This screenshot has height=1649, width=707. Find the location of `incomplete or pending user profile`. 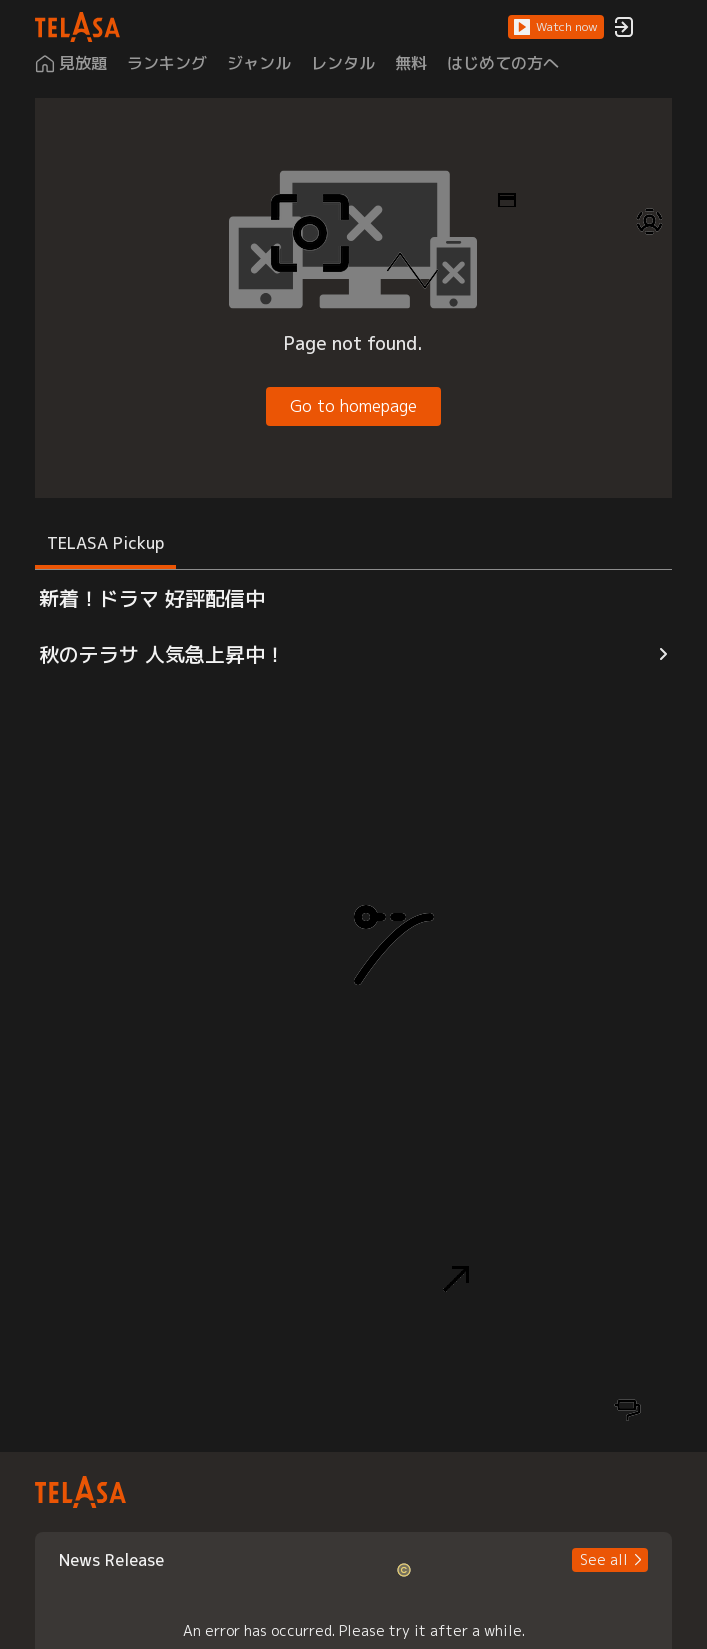

incomplete or pending user profile is located at coordinates (649, 221).